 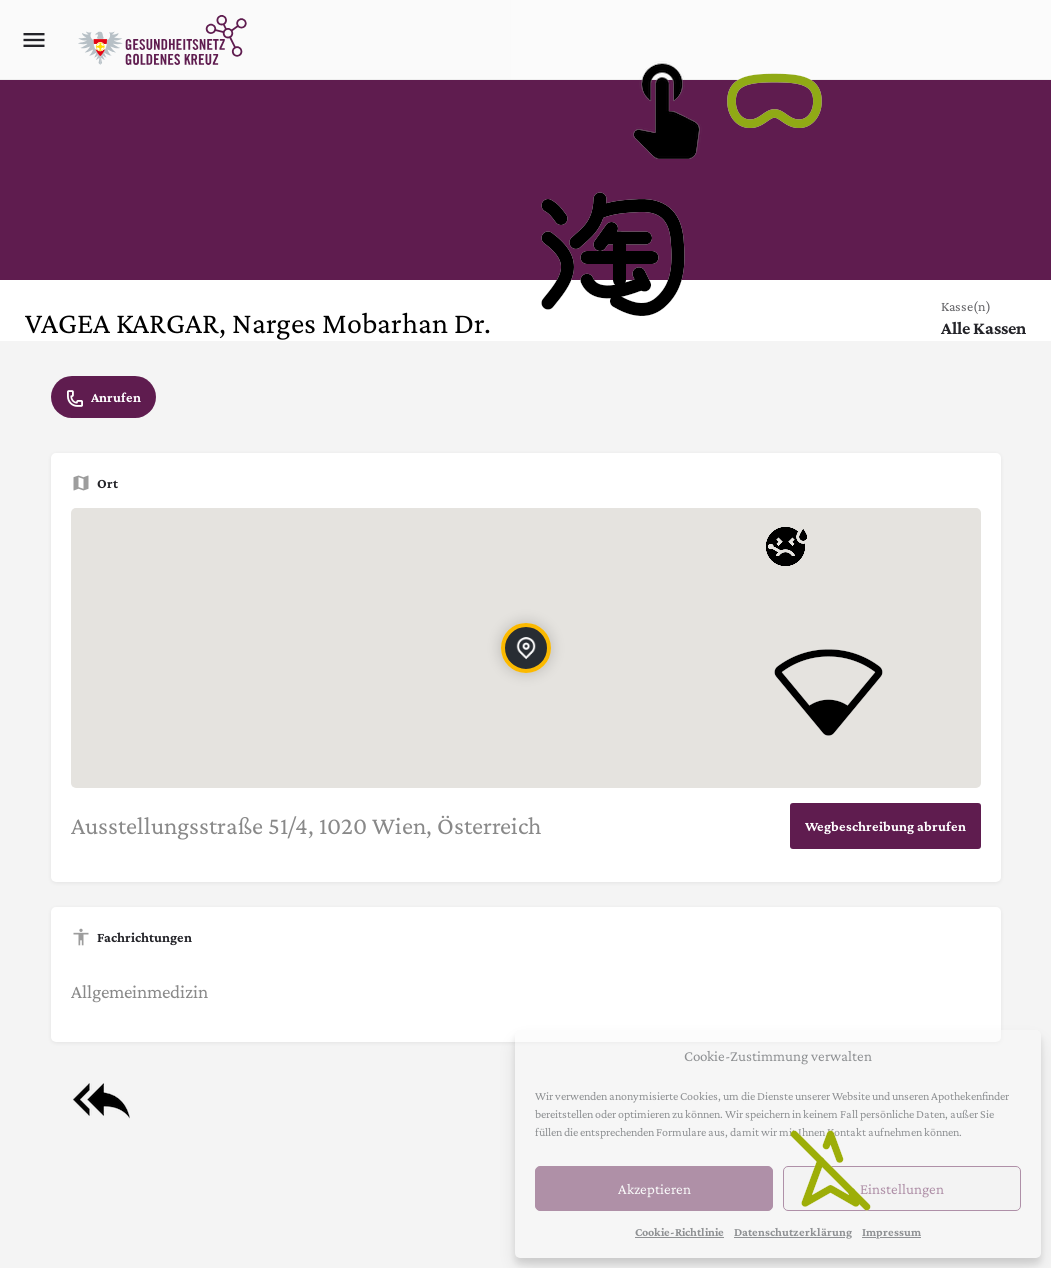 What do you see at coordinates (828, 692) in the screenshot?
I see `indicates weak wifi signal strength` at bounding box center [828, 692].